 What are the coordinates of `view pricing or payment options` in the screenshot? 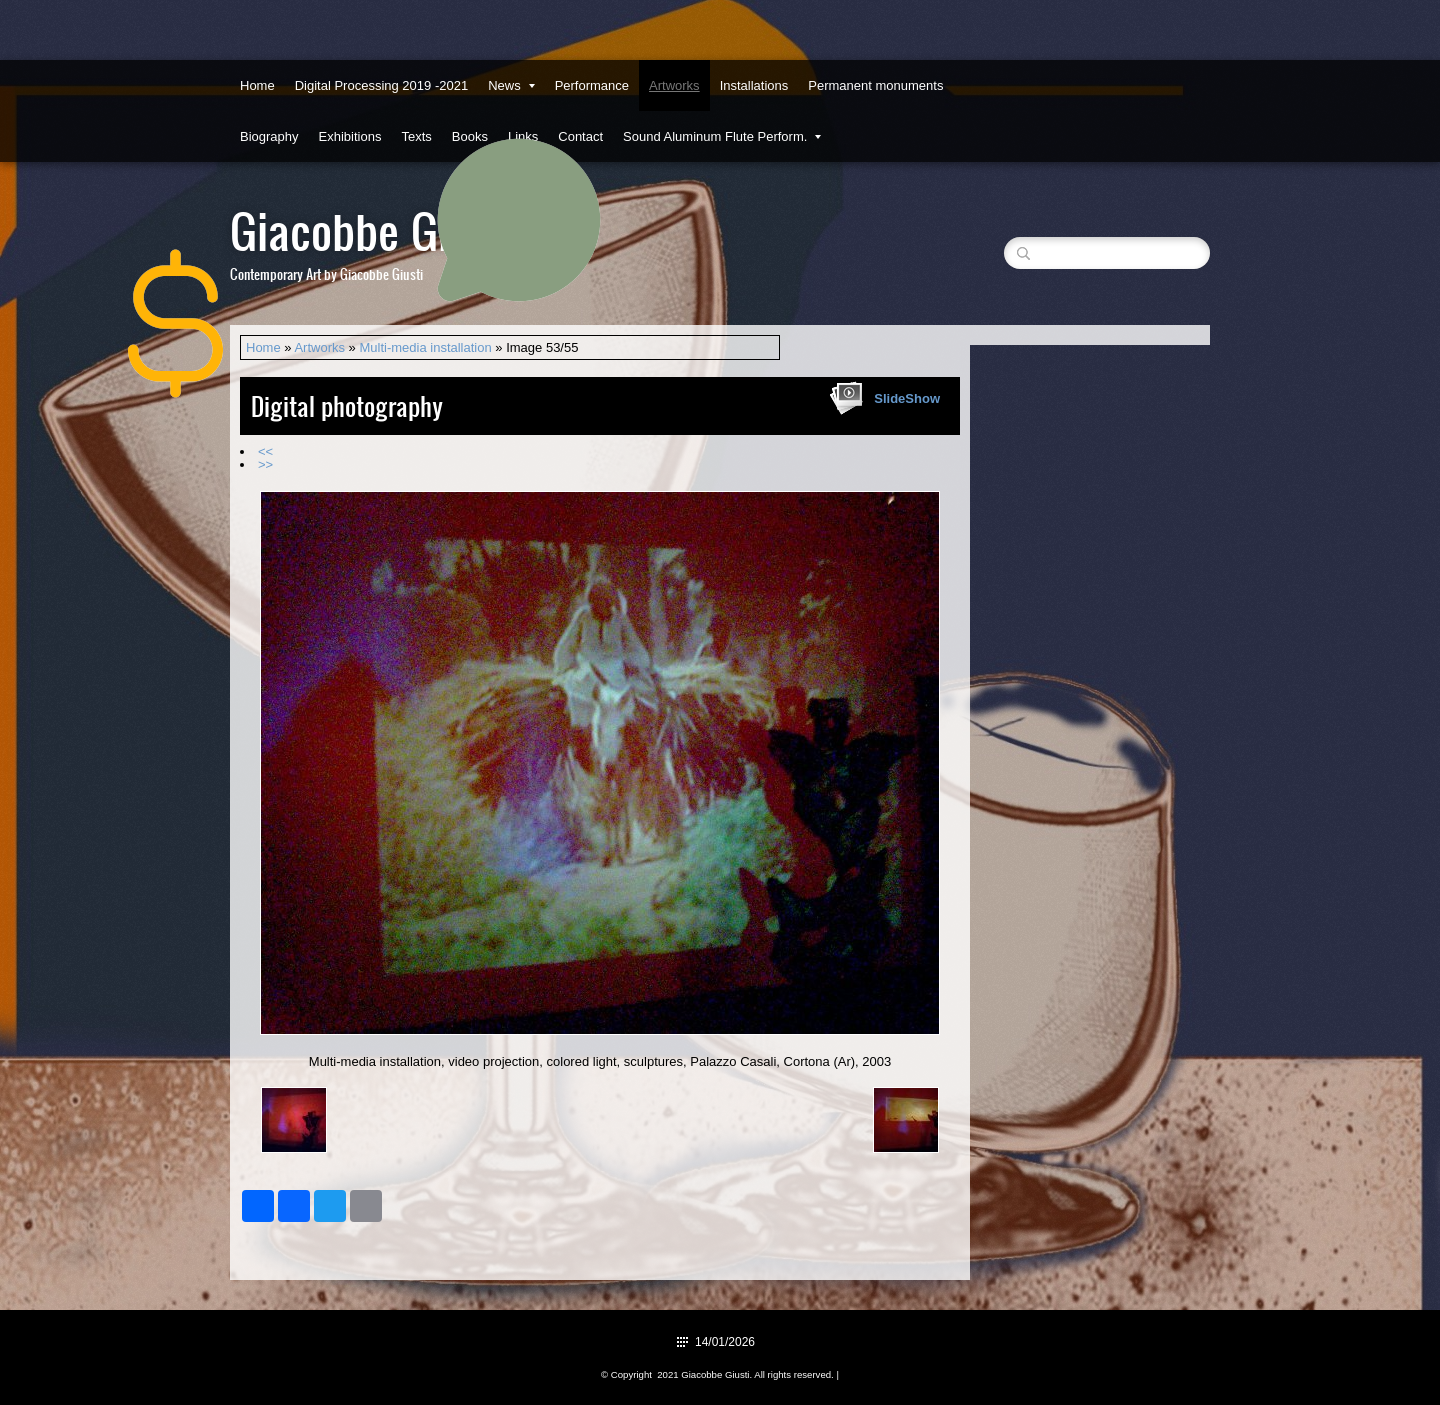 It's located at (175, 323).